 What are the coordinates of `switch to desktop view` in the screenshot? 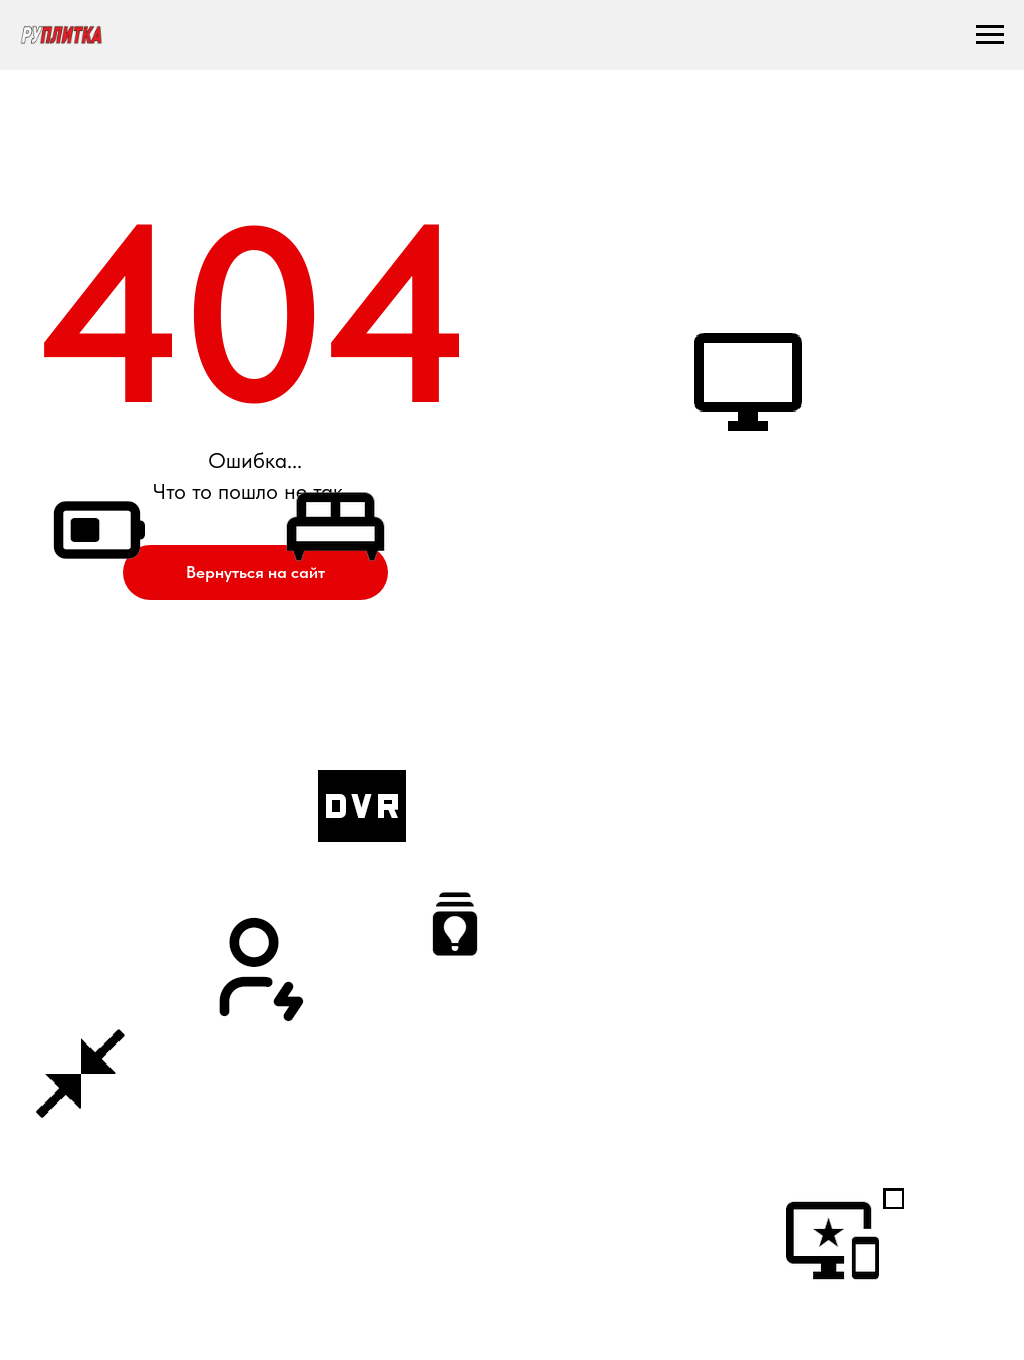 It's located at (748, 382).